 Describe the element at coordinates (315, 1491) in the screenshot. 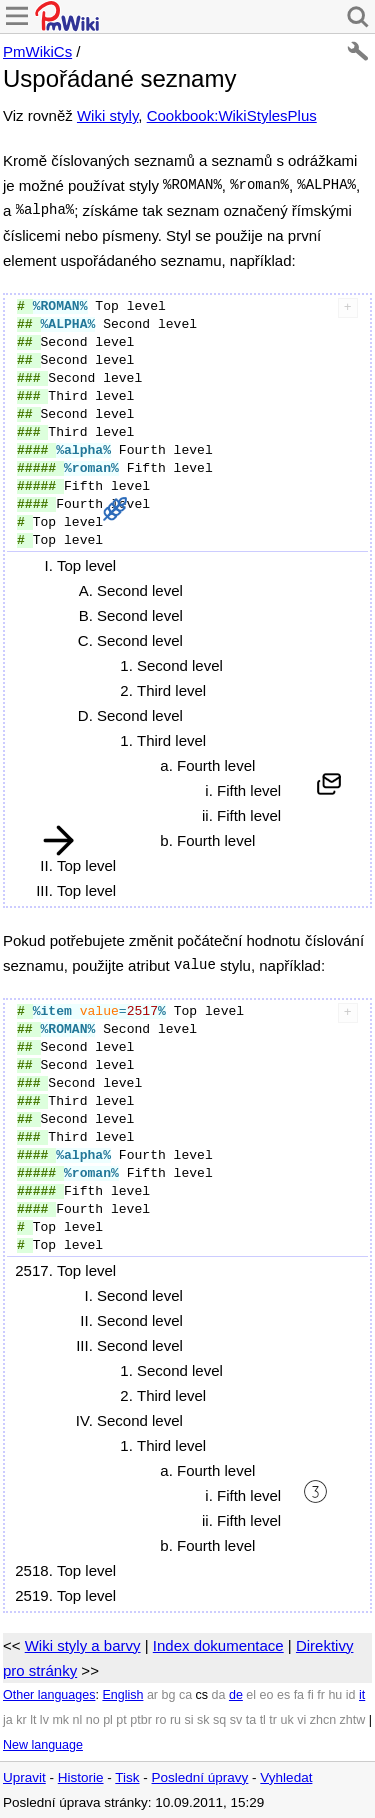

I see `indicates step three in a multi-step process` at that location.